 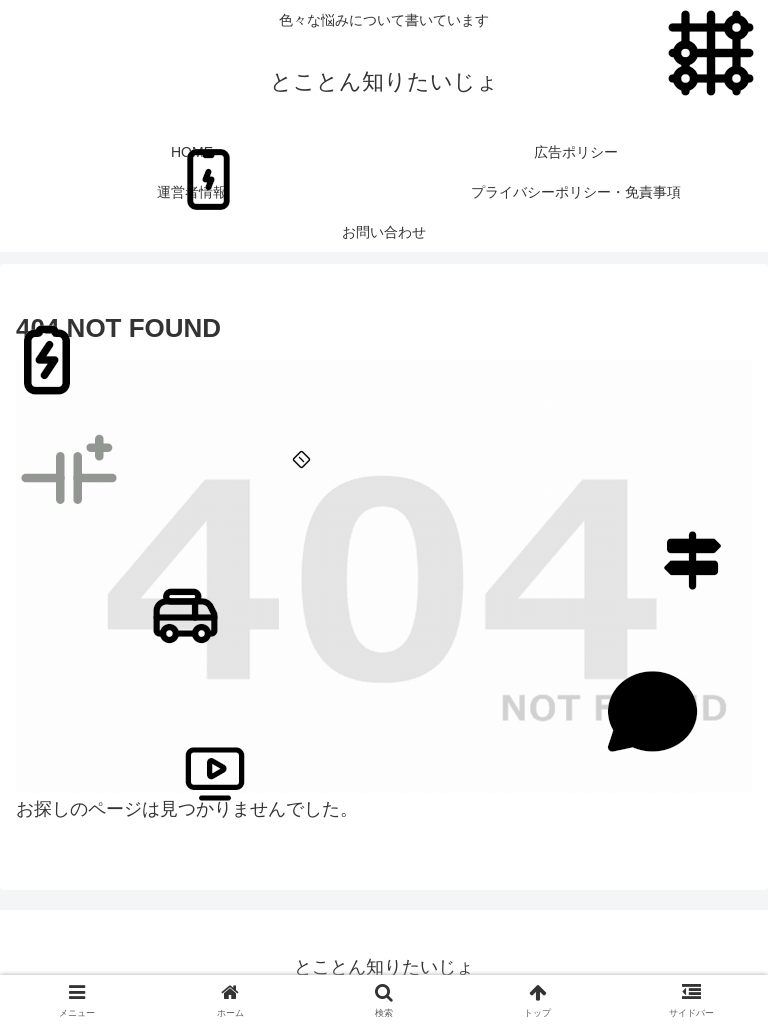 What do you see at coordinates (69, 478) in the screenshot?
I see `polarized capacitor symbol in circuit diagrams` at bounding box center [69, 478].